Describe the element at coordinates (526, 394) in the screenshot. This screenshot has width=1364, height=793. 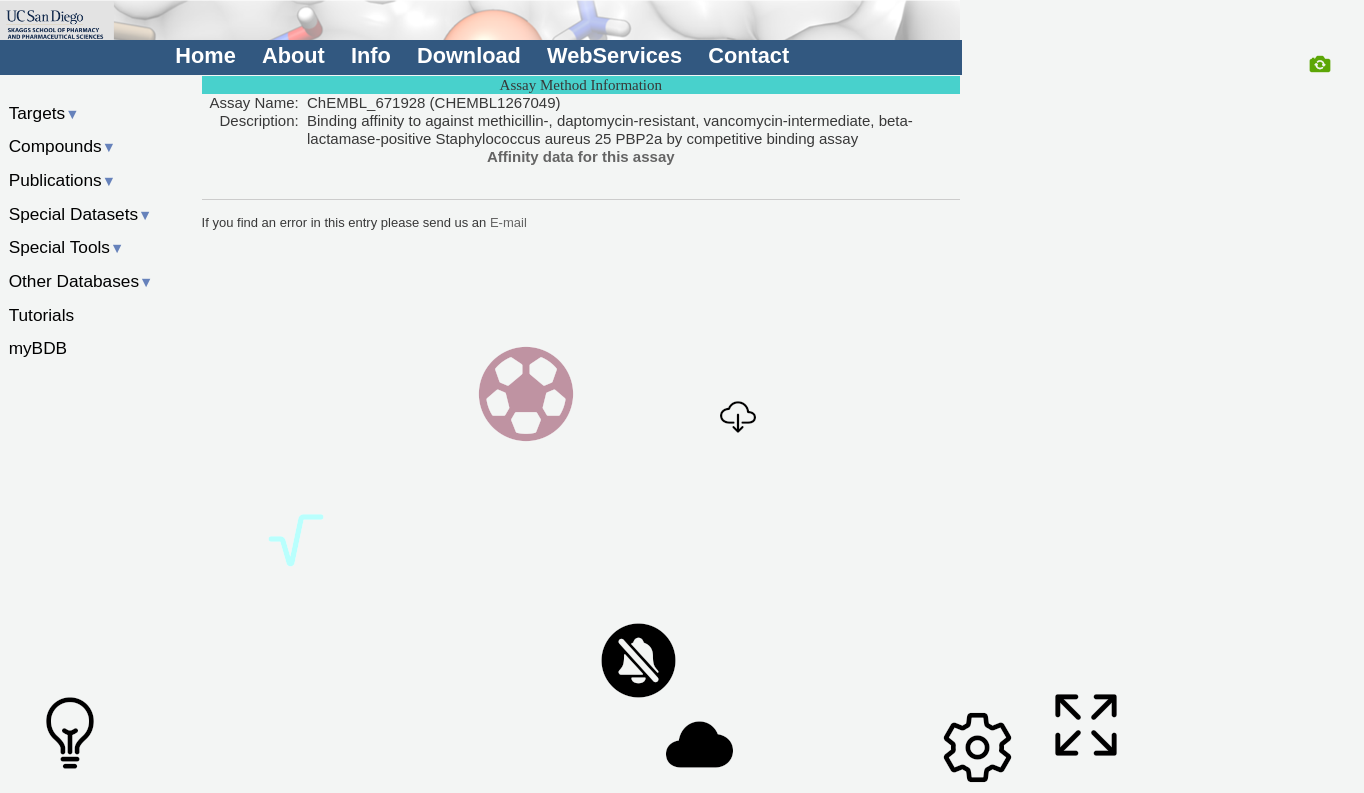
I see `view football or soccer content` at that location.